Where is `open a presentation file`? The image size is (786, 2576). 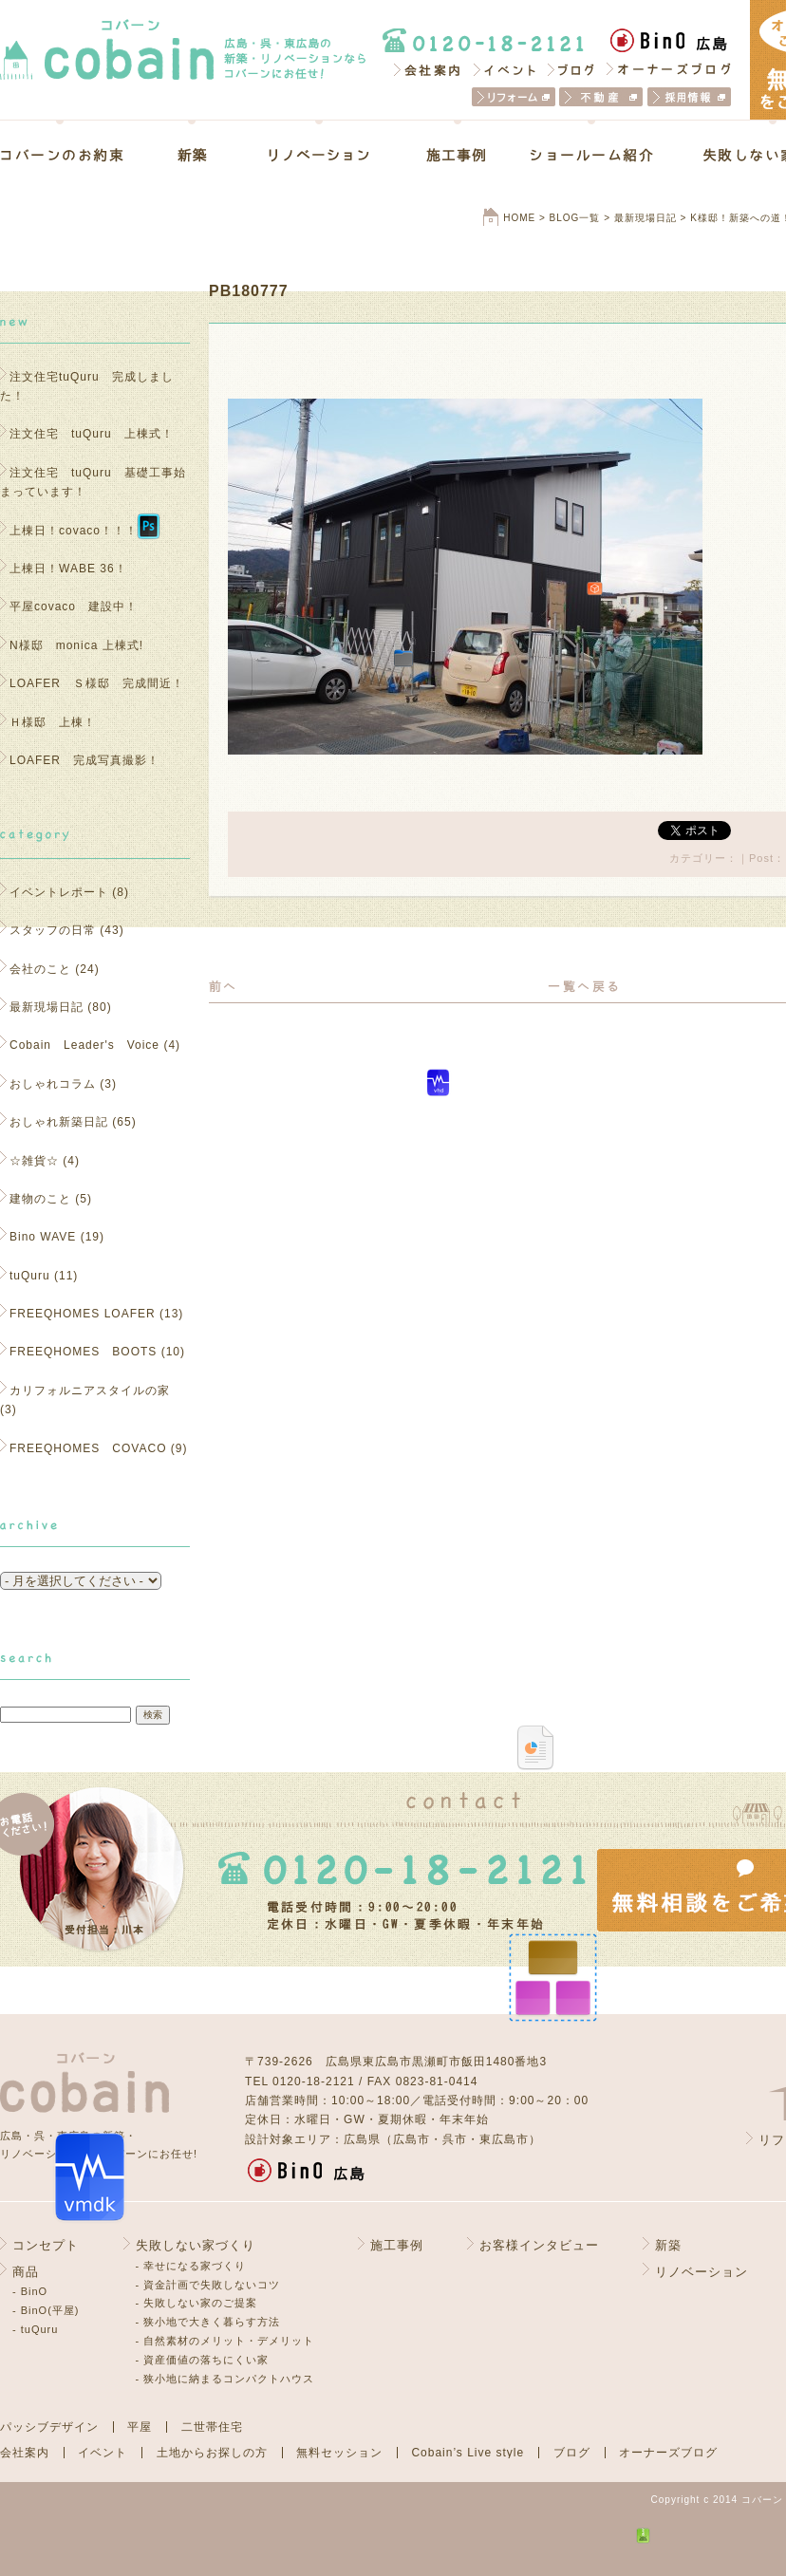
open a presentation file is located at coordinates (535, 1747).